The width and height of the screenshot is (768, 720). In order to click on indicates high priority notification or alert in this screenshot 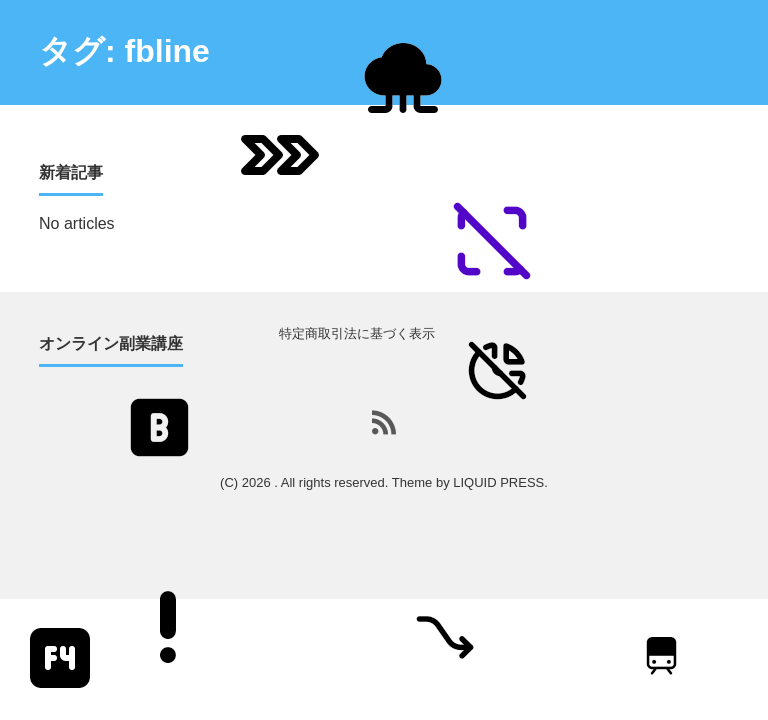, I will do `click(168, 627)`.